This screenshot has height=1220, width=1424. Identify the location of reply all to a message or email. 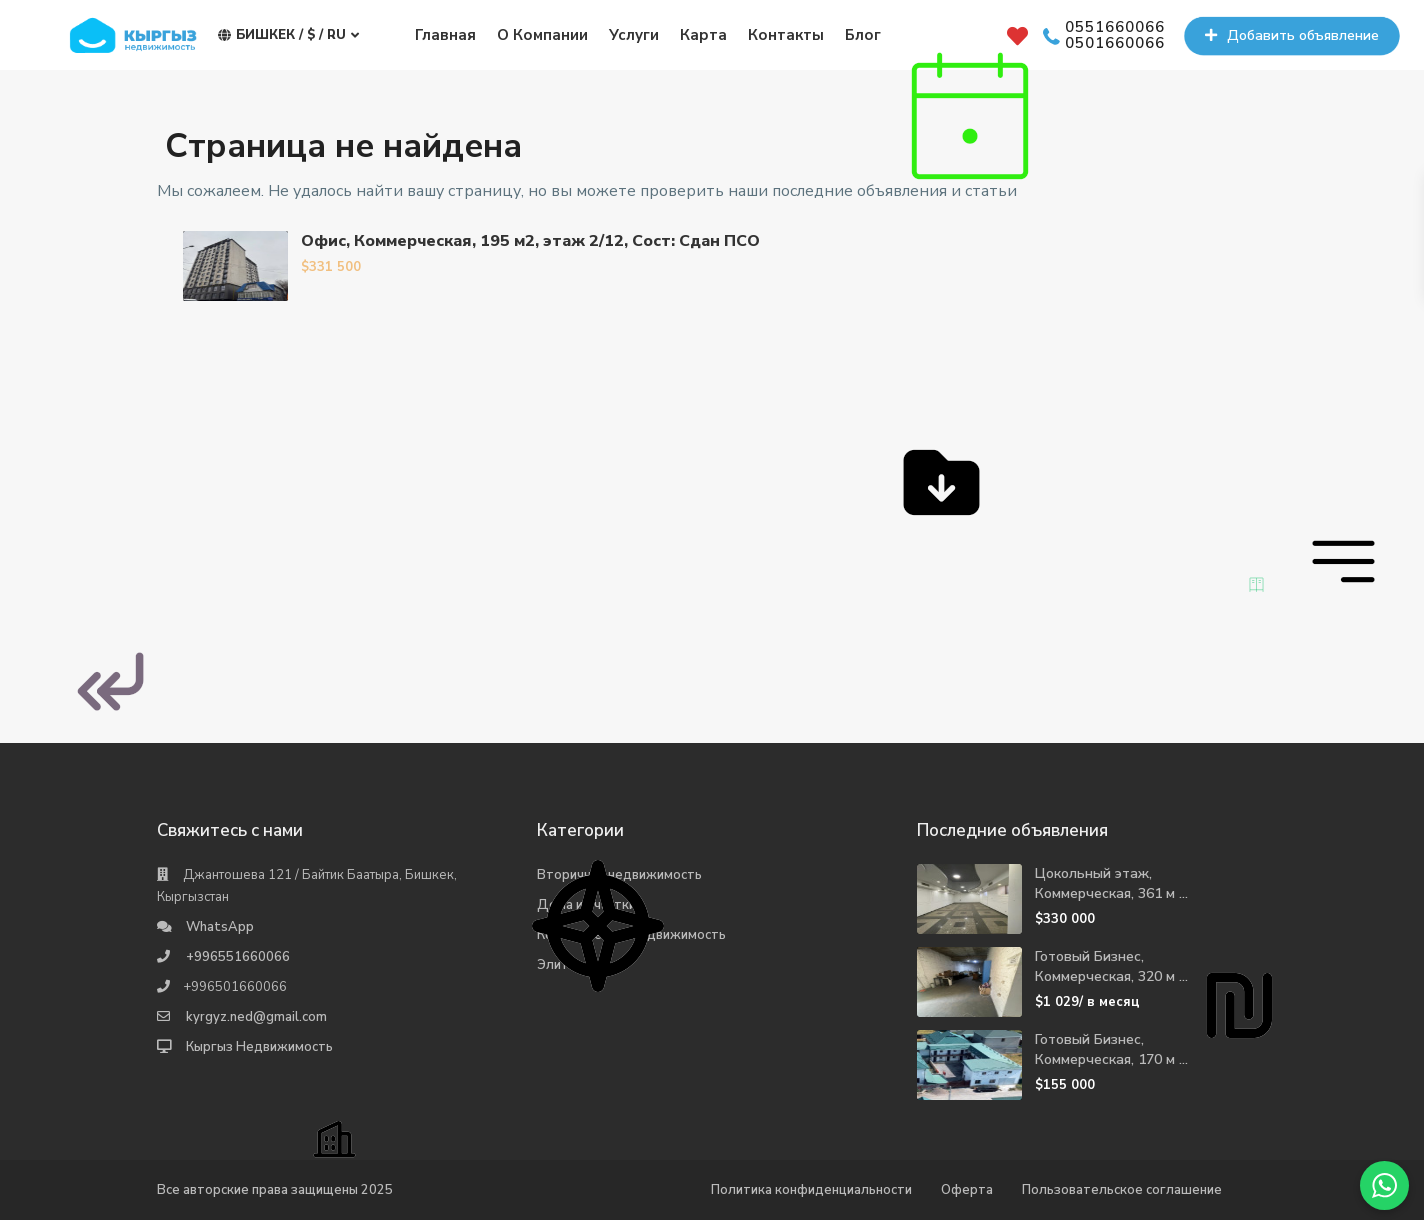
(112, 683).